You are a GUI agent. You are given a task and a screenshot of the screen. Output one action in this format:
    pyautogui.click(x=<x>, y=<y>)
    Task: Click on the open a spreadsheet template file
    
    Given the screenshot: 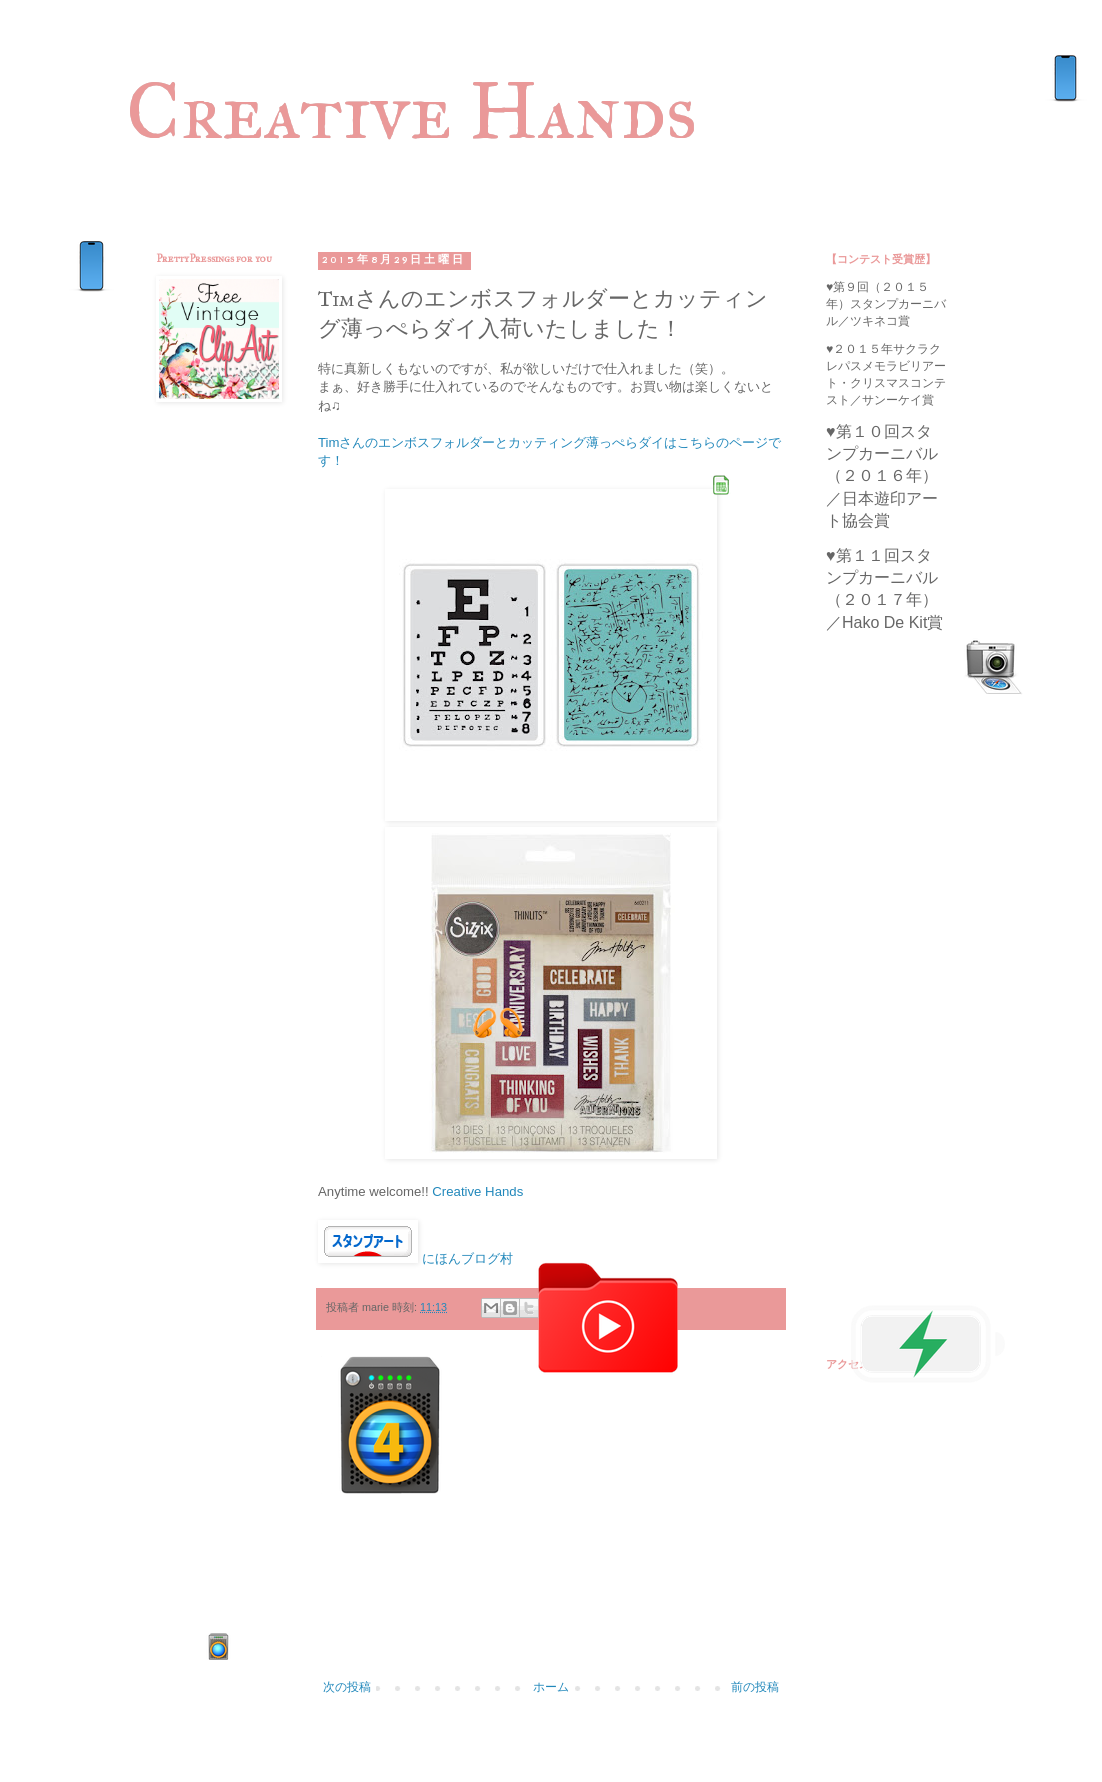 What is the action you would take?
    pyautogui.click(x=721, y=485)
    